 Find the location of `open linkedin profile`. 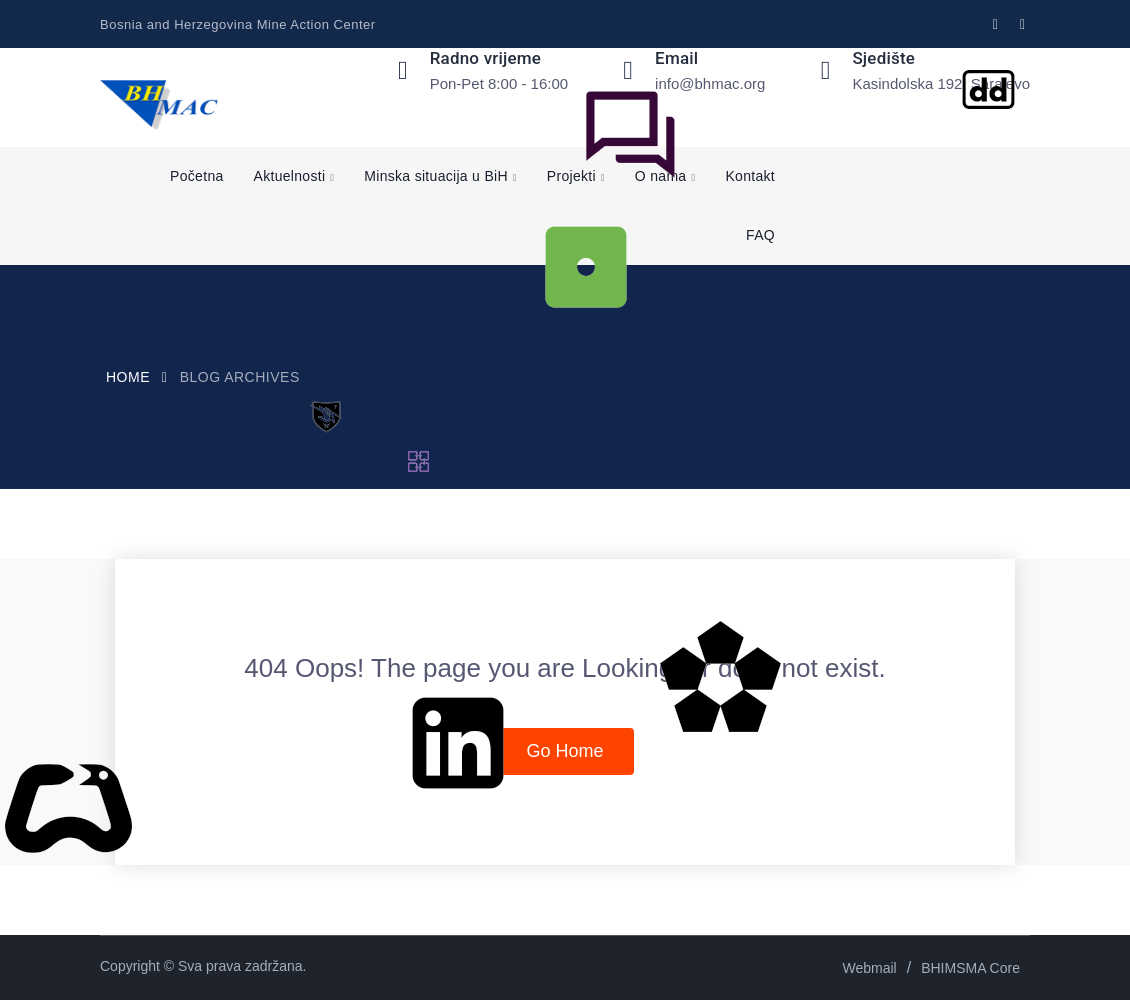

open linkedin profile is located at coordinates (458, 743).